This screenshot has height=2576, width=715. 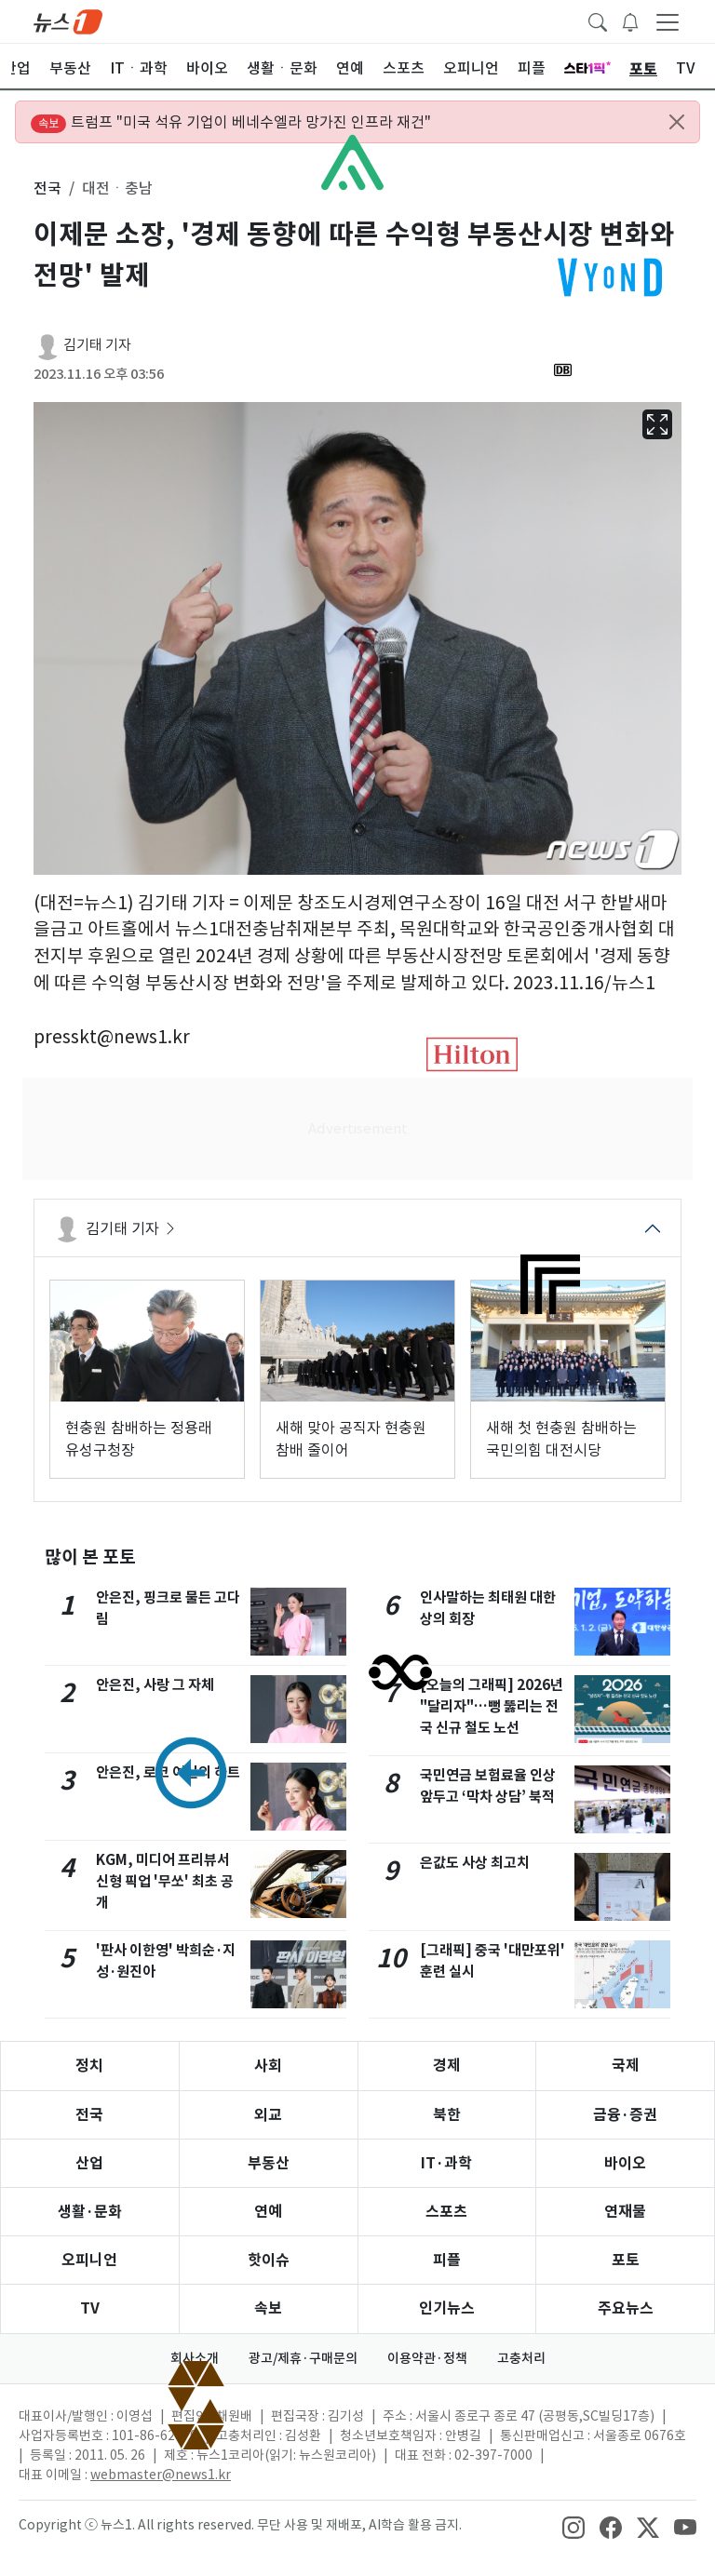 What do you see at coordinates (610, 277) in the screenshot?
I see `open vyond animation software` at bounding box center [610, 277].